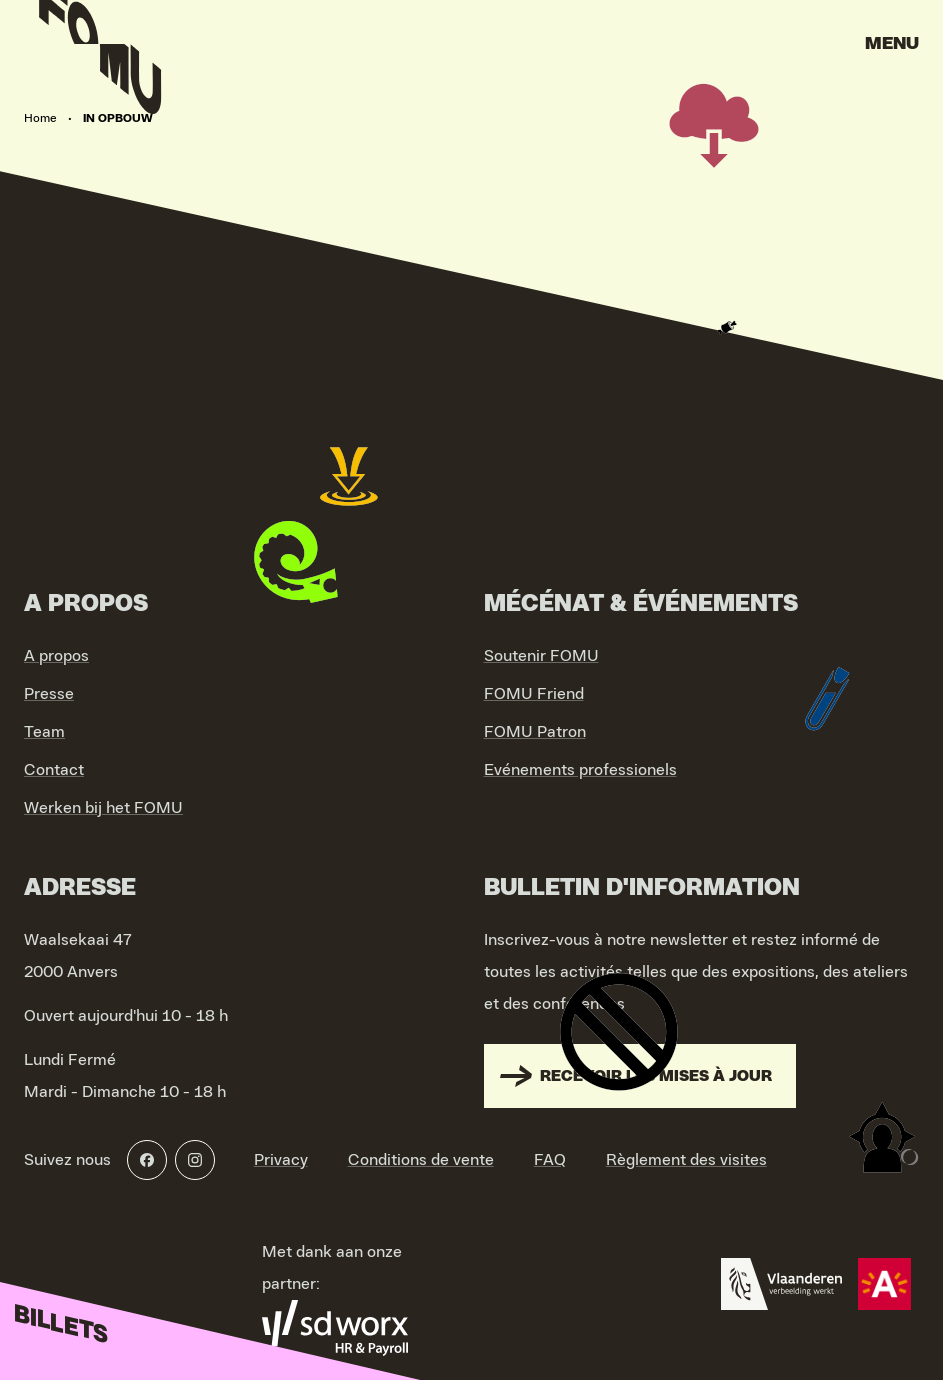  Describe the element at coordinates (349, 477) in the screenshot. I see `indicates a drop zone or landing point` at that location.